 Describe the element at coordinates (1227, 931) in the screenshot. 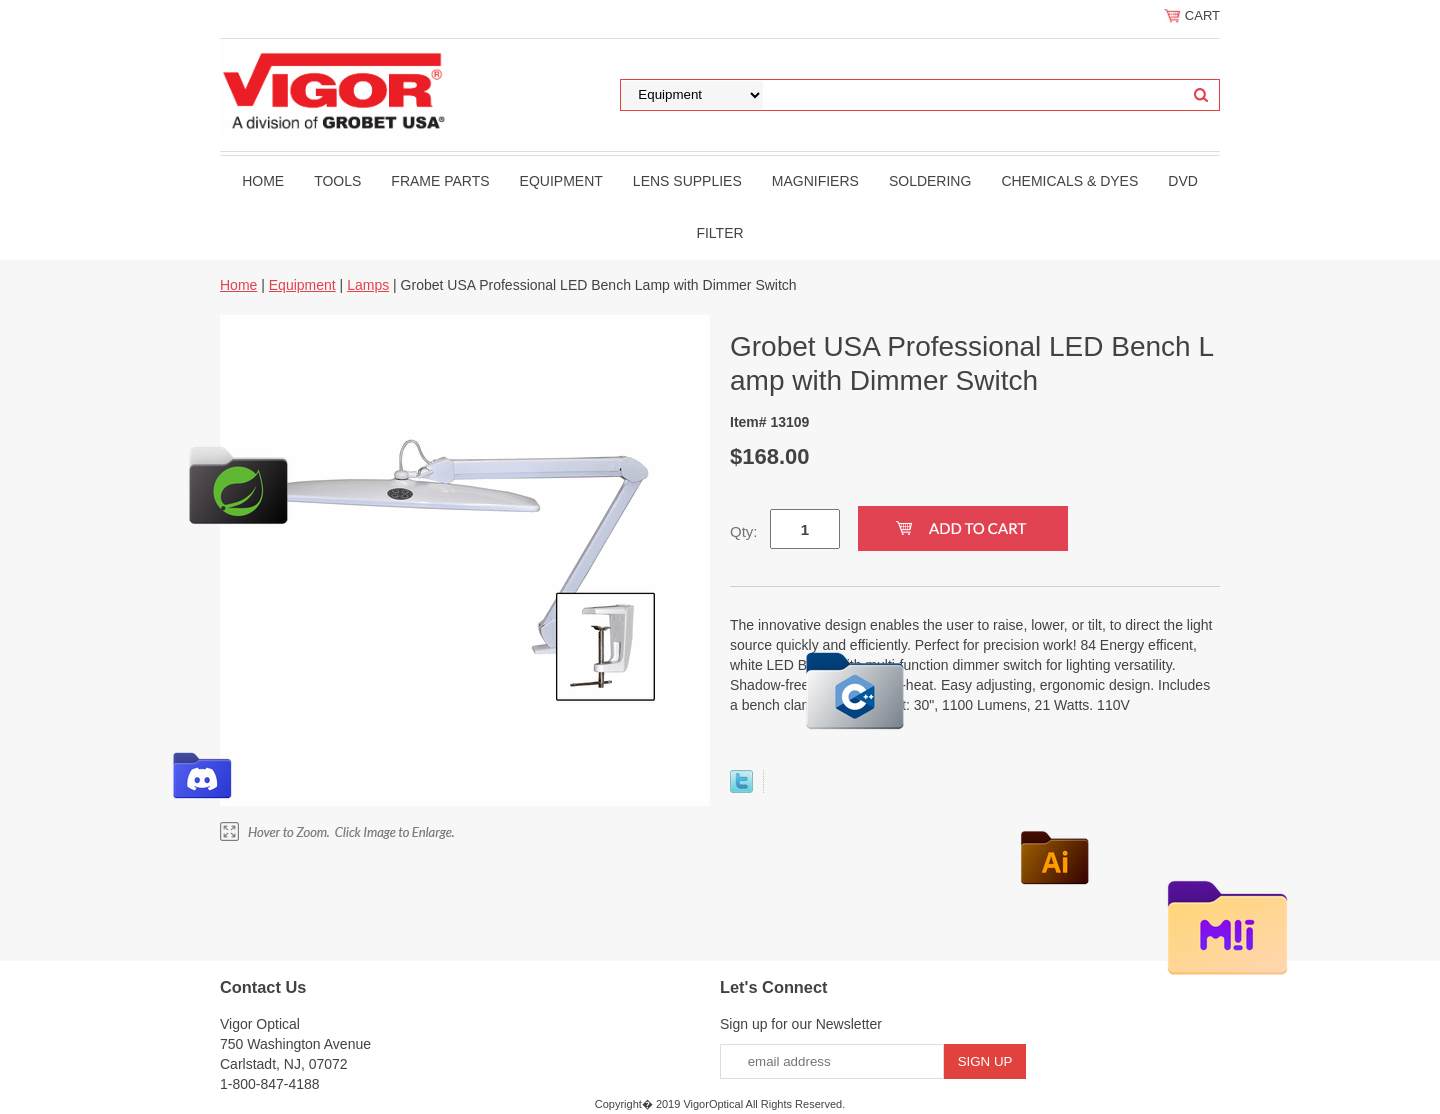

I see `open wondershare filmii video projects folder` at that location.